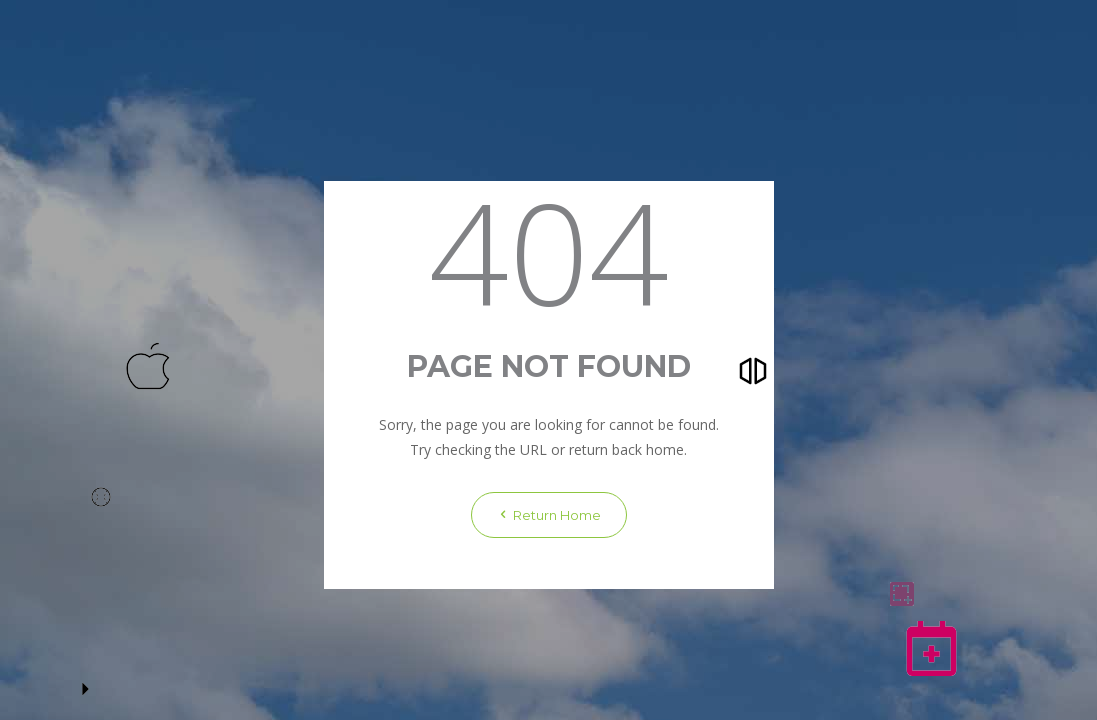  I want to click on navigate to the next item or screen, so click(85, 689).